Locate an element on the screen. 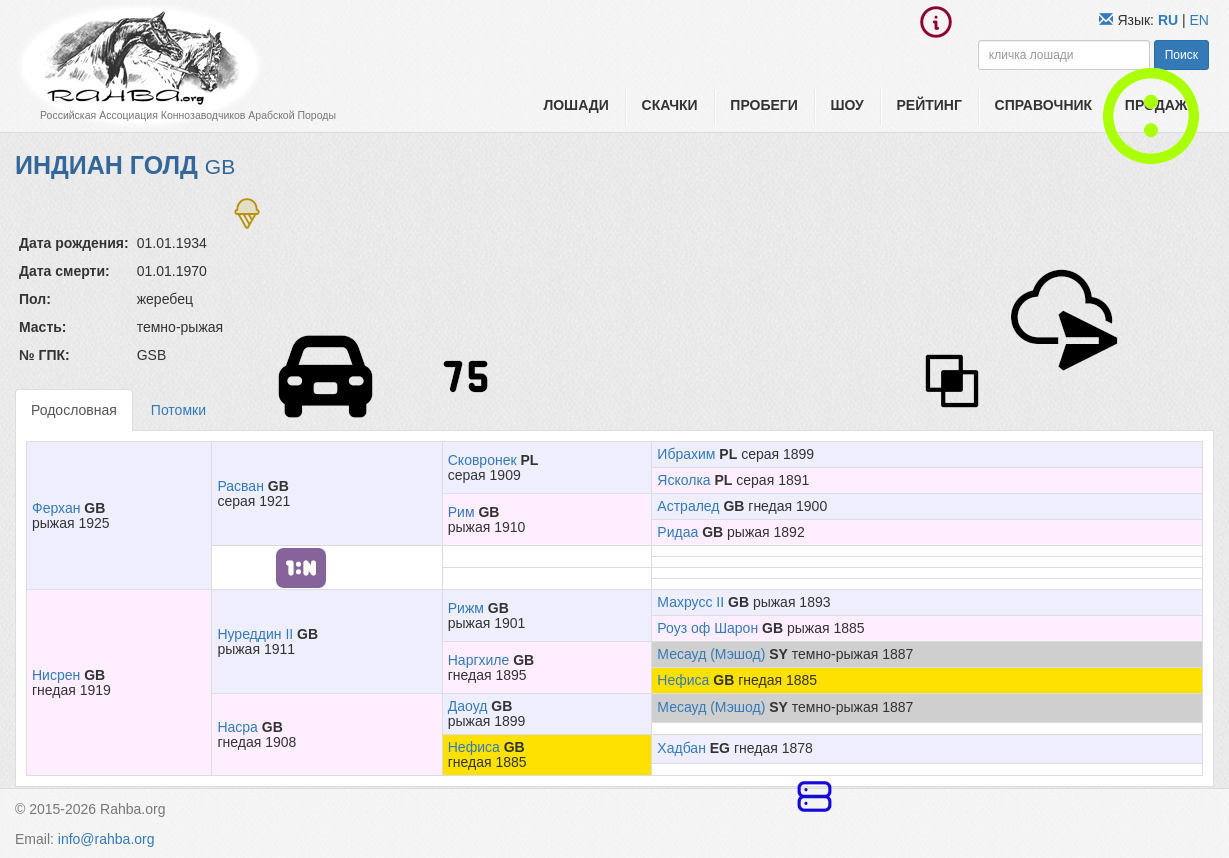 The image size is (1229, 858). indicates a one-to-many database relationship is located at coordinates (301, 568).